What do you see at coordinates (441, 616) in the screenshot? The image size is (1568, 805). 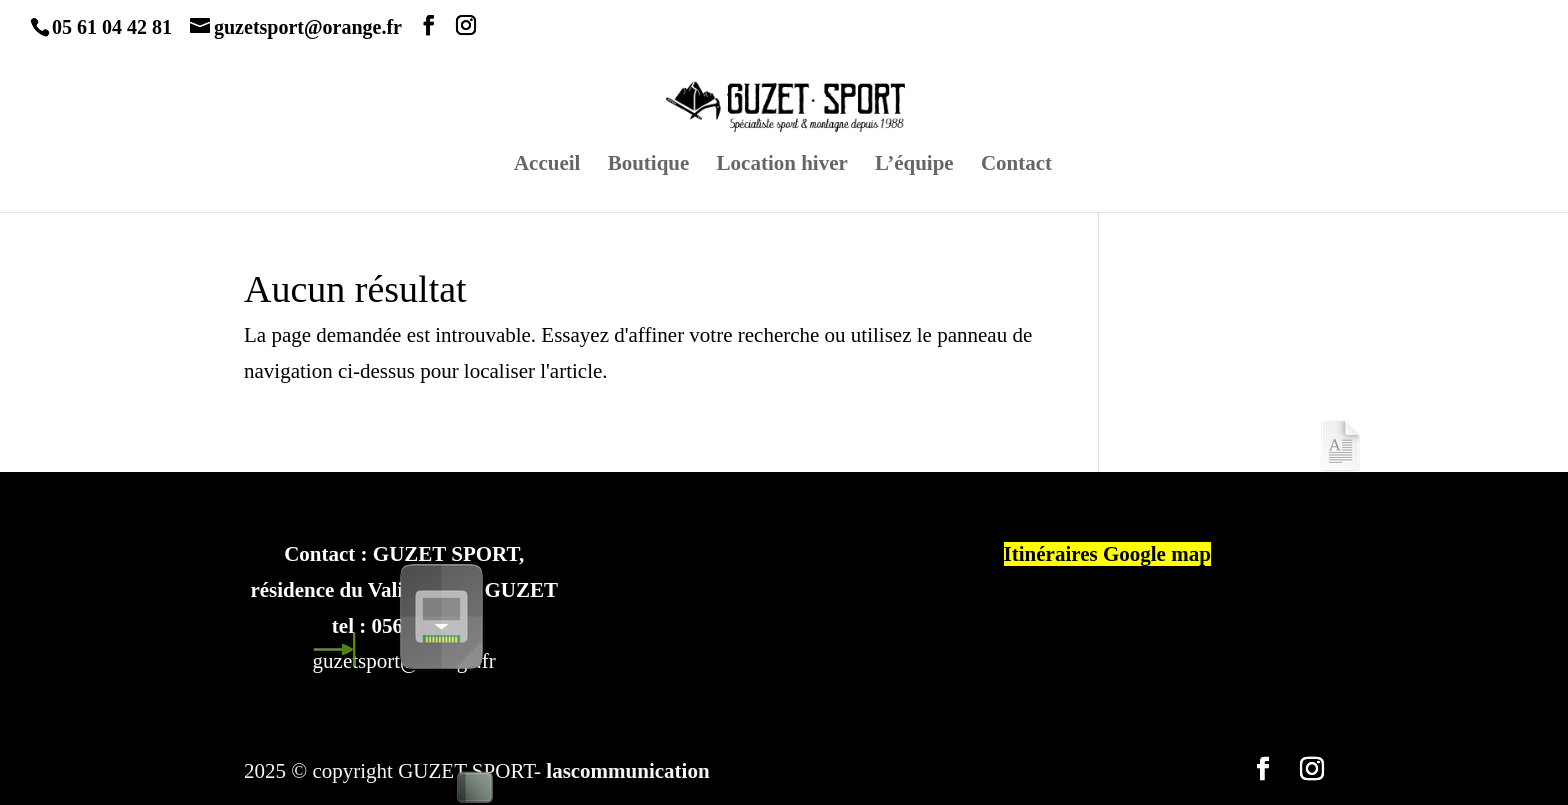 I see `a sega genesis 32x rom file` at bounding box center [441, 616].